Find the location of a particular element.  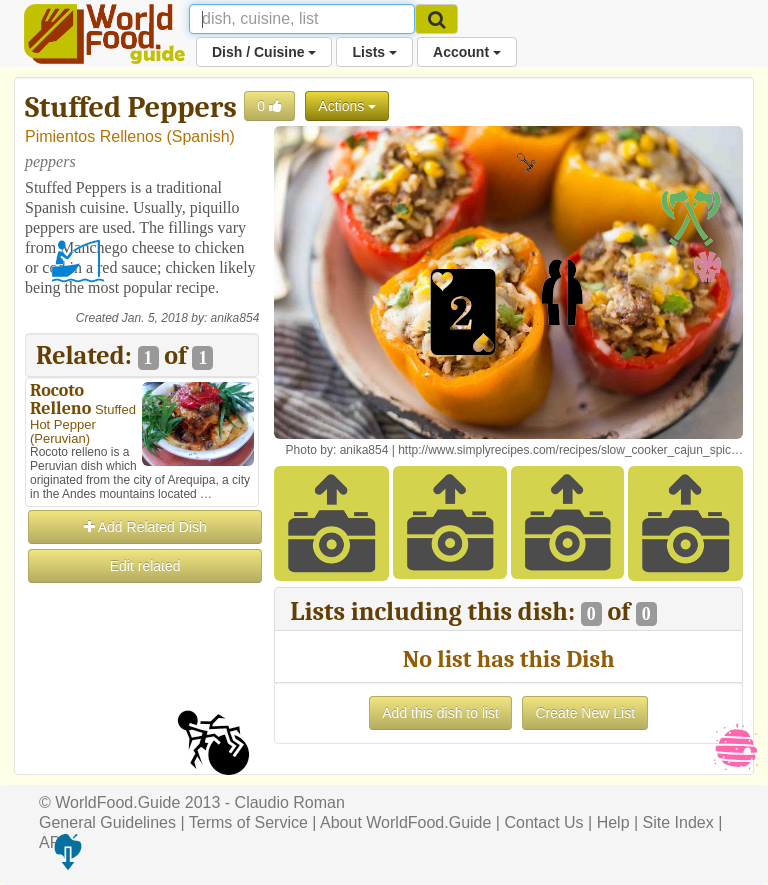

indicates danger or deadly hazard in gameplay is located at coordinates (707, 266).